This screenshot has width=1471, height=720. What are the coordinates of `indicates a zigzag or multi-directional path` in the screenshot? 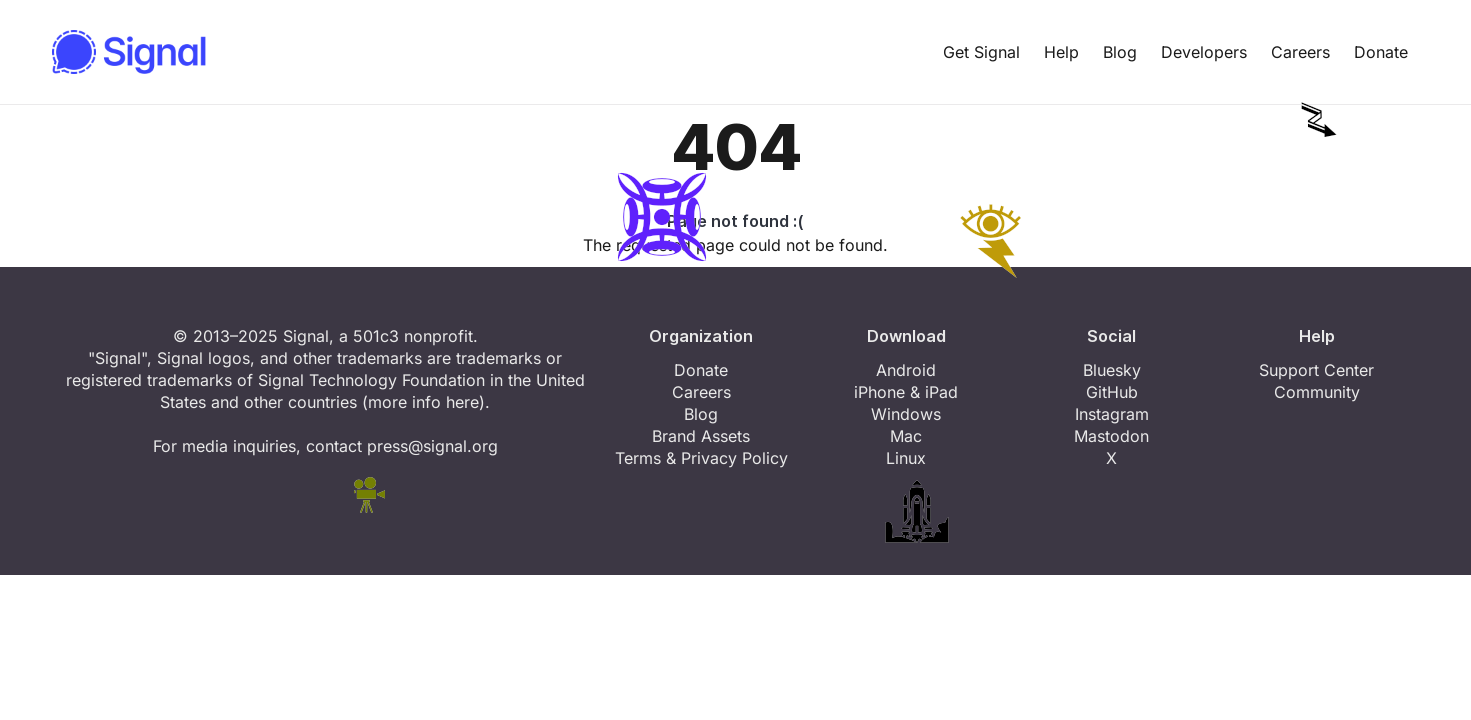 It's located at (1319, 120).